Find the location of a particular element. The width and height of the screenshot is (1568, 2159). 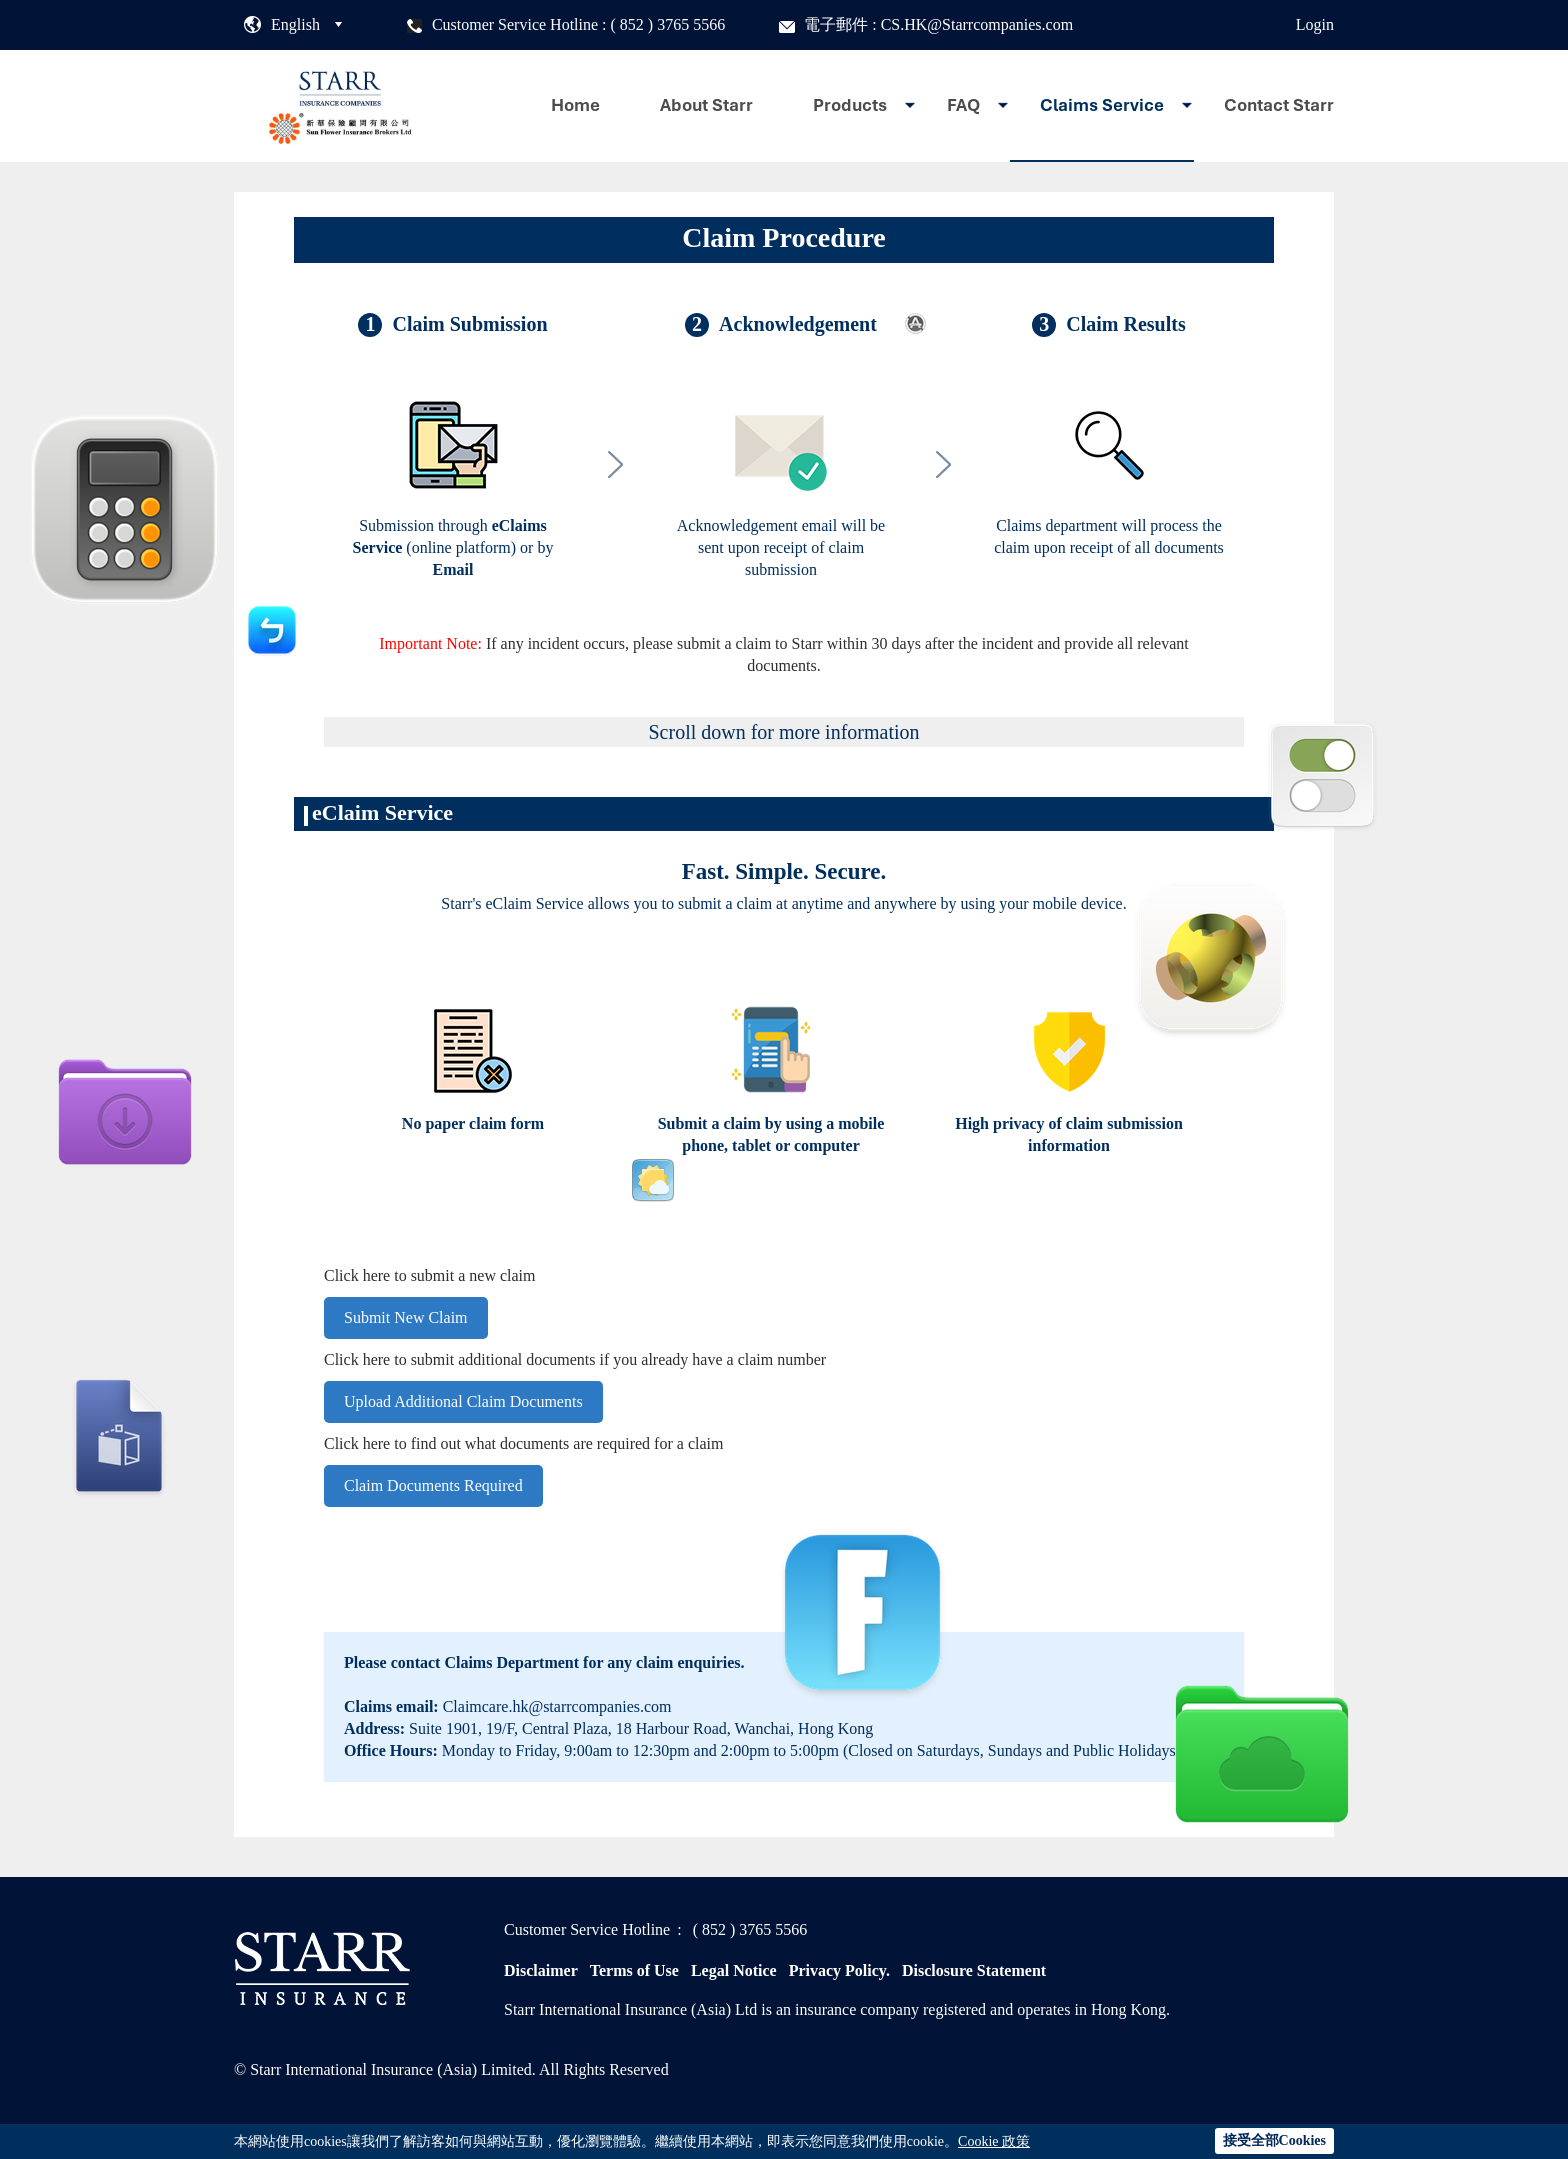

open openscad 3d modeling application is located at coordinates (1211, 958).